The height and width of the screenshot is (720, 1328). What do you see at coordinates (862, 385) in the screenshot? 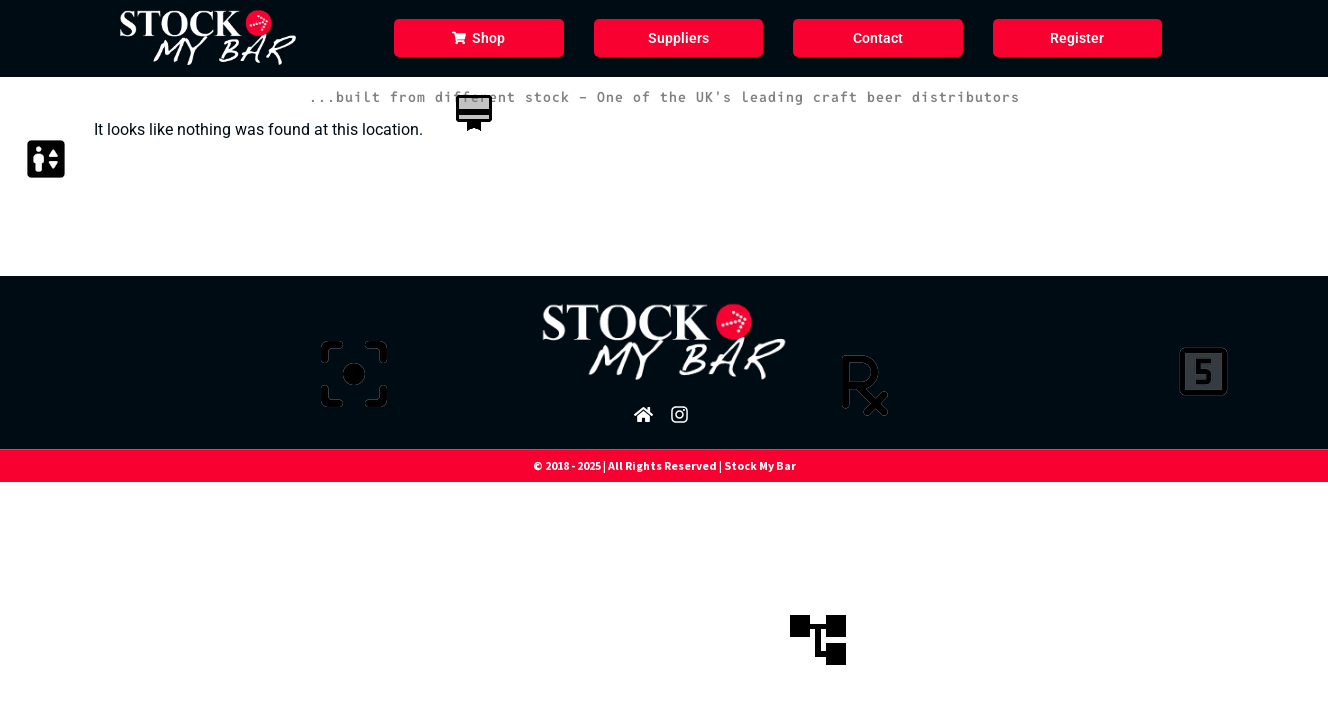
I see `view prescription details` at bounding box center [862, 385].